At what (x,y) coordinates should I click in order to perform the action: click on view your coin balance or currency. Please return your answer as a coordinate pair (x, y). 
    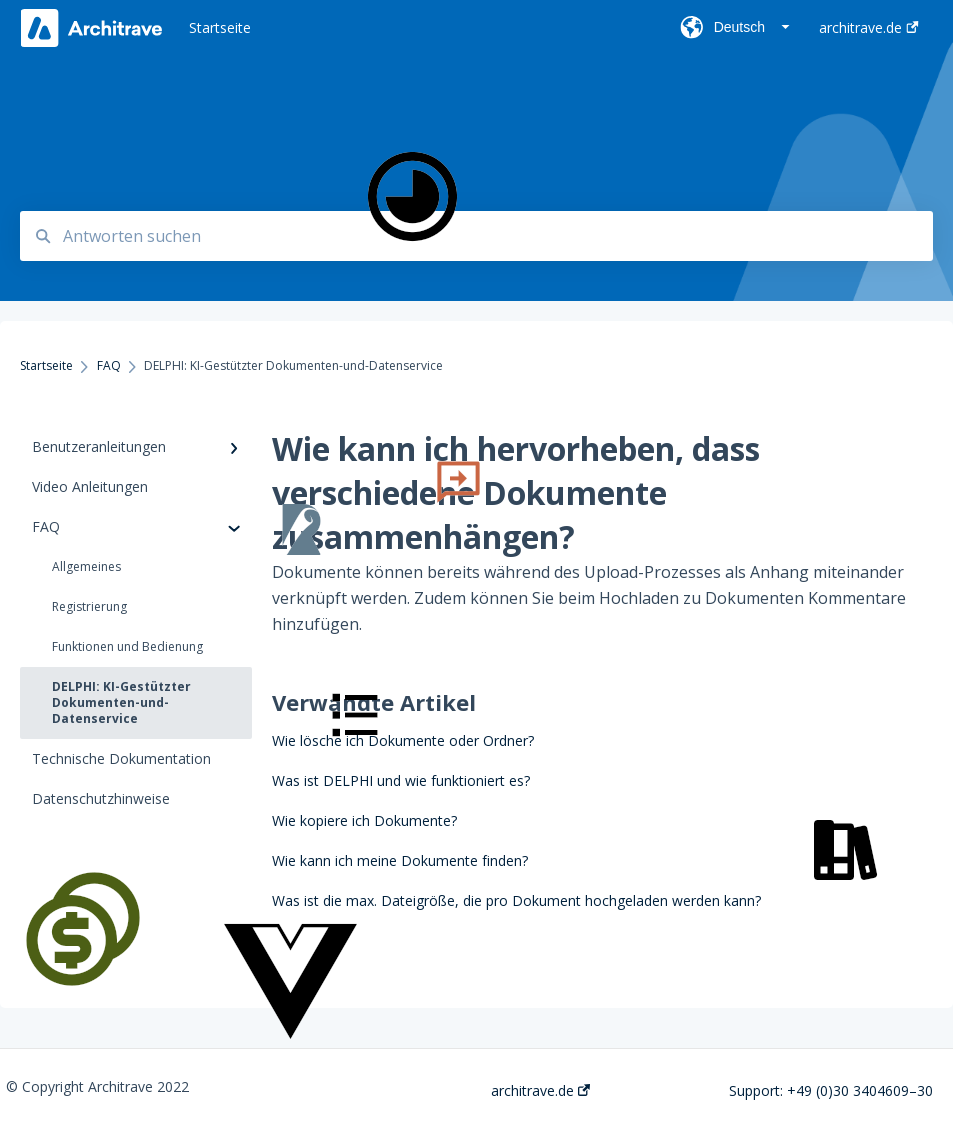
    Looking at the image, I should click on (83, 929).